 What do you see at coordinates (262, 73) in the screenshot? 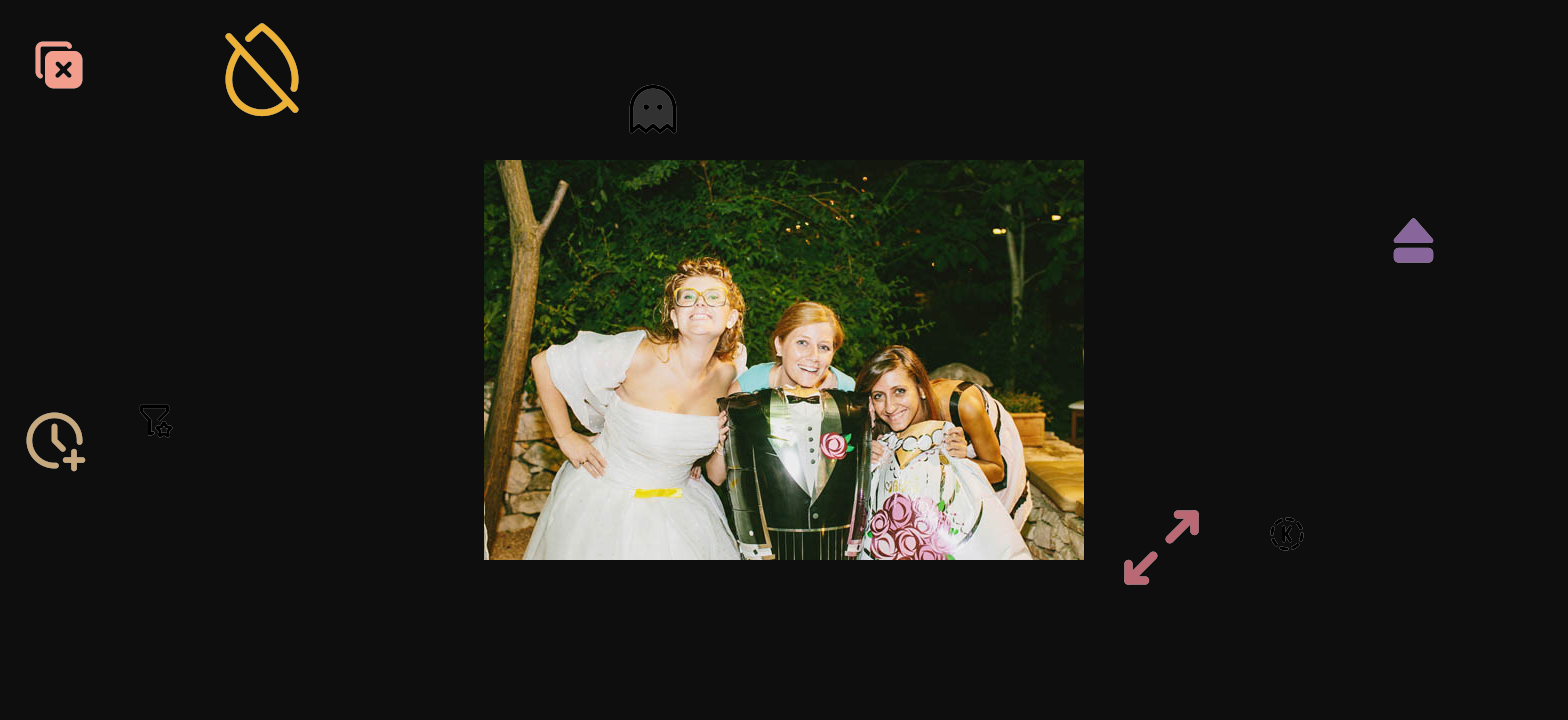
I see `disable water or liquid detection` at bounding box center [262, 73].